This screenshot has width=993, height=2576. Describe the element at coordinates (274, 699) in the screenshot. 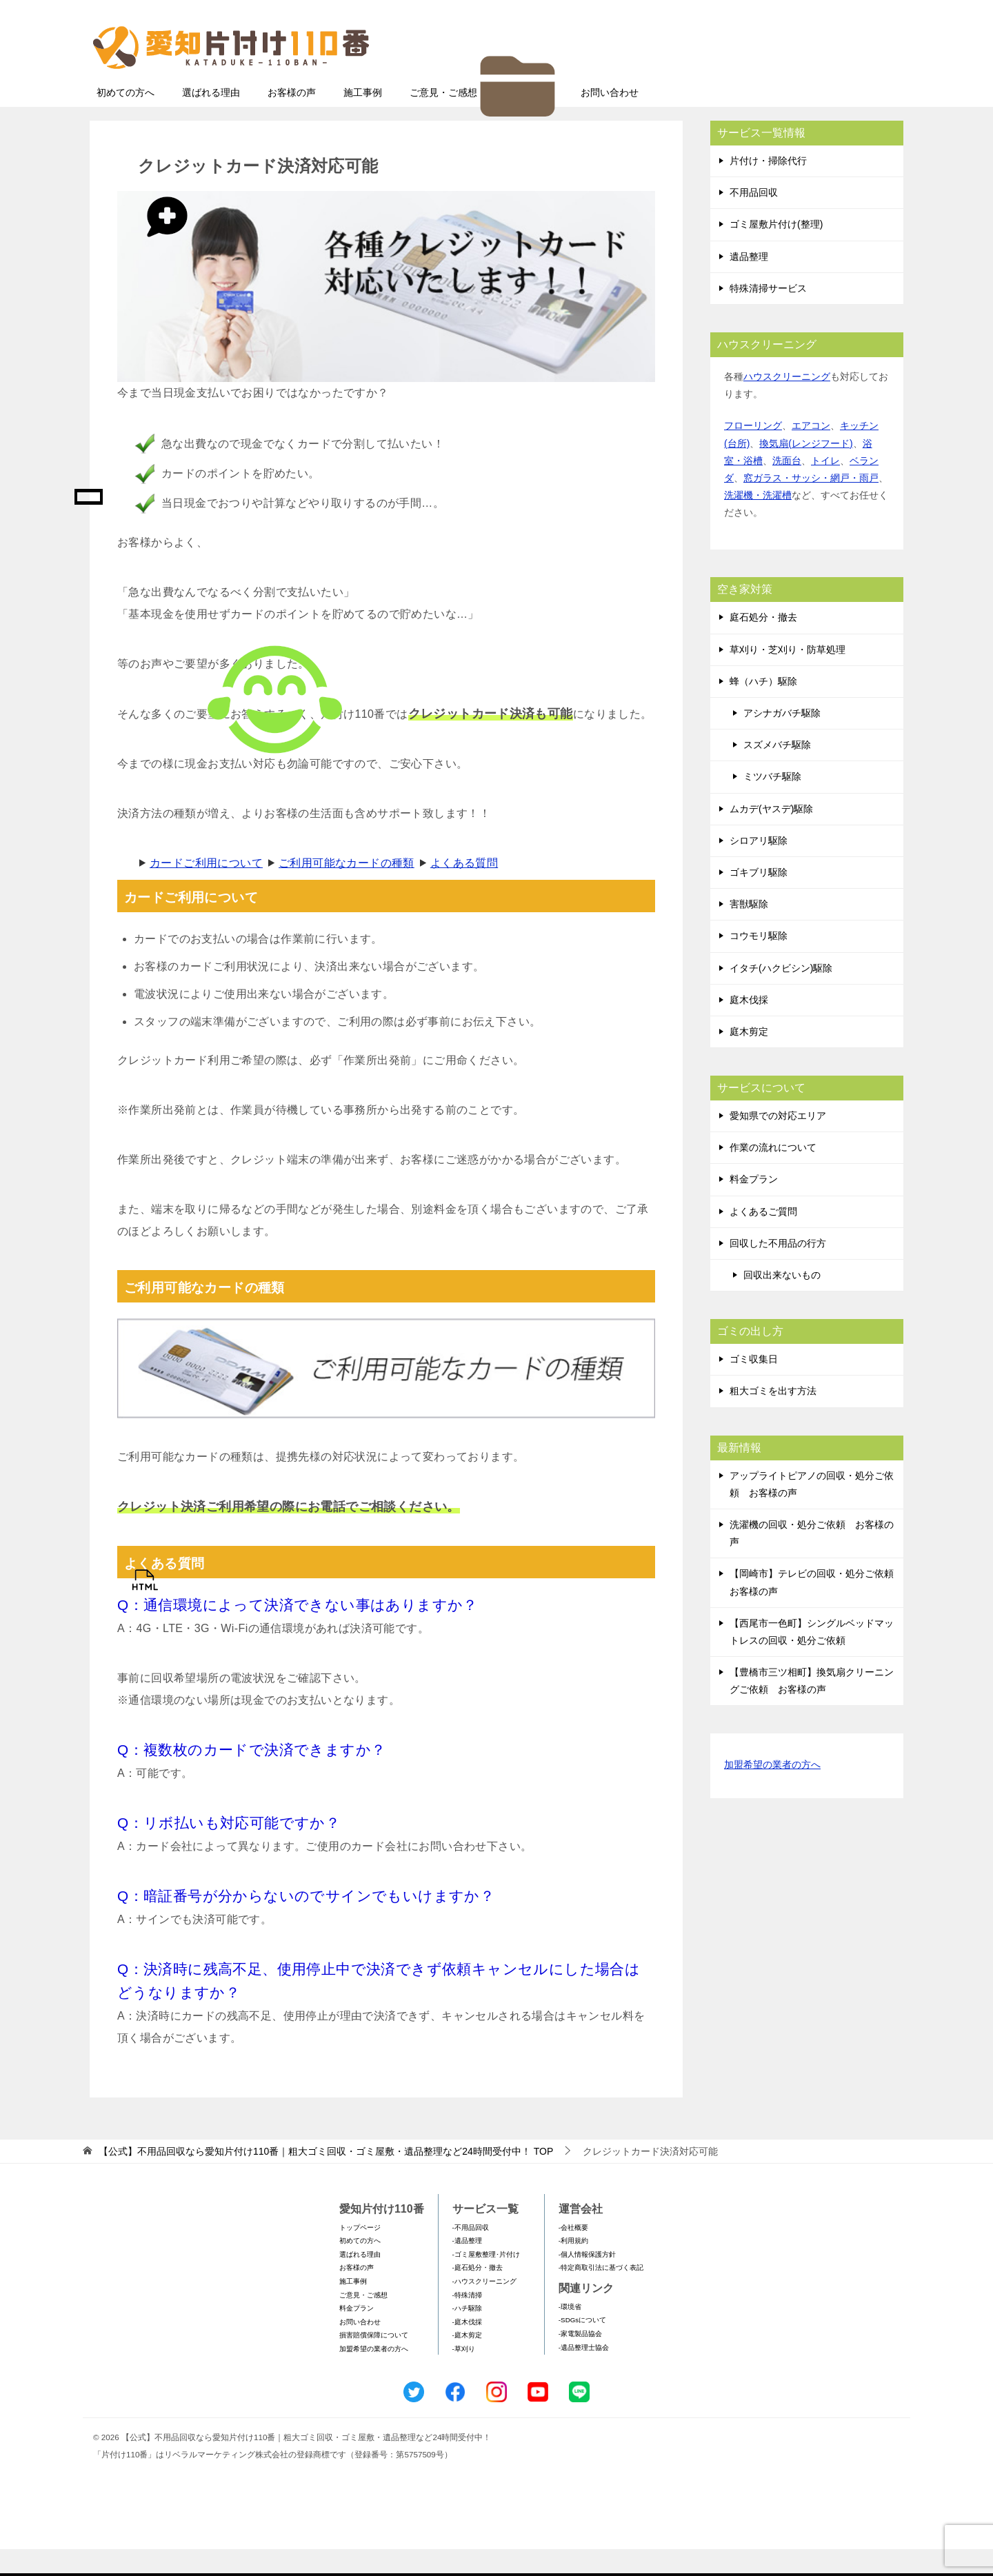

I see `react with a laughing emoji` at that location.